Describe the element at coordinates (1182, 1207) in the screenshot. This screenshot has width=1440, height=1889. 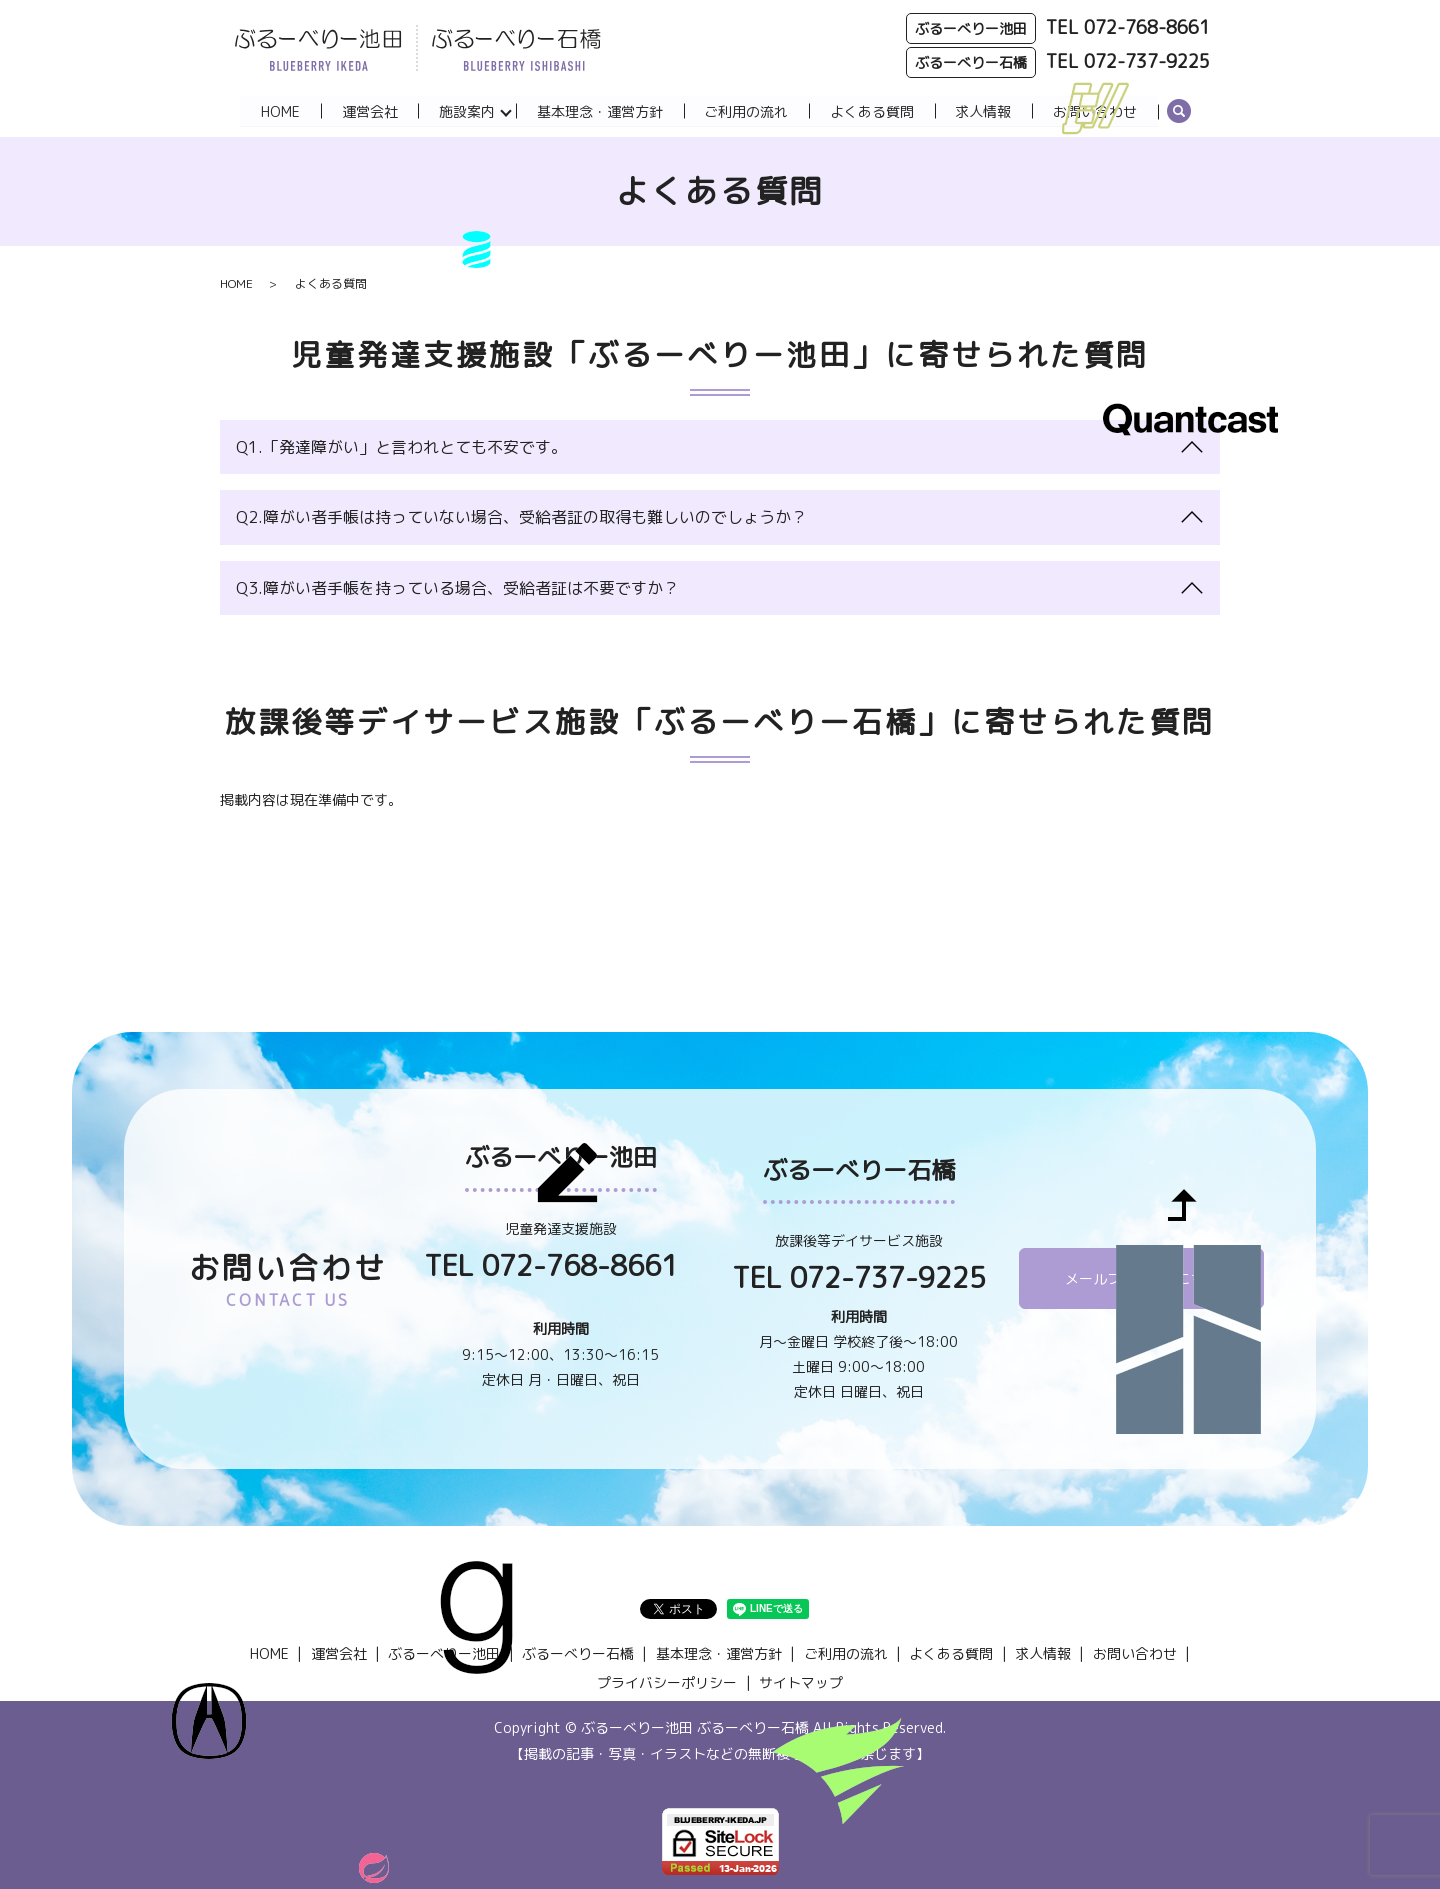
I see `turn right then continue forward` at that location.